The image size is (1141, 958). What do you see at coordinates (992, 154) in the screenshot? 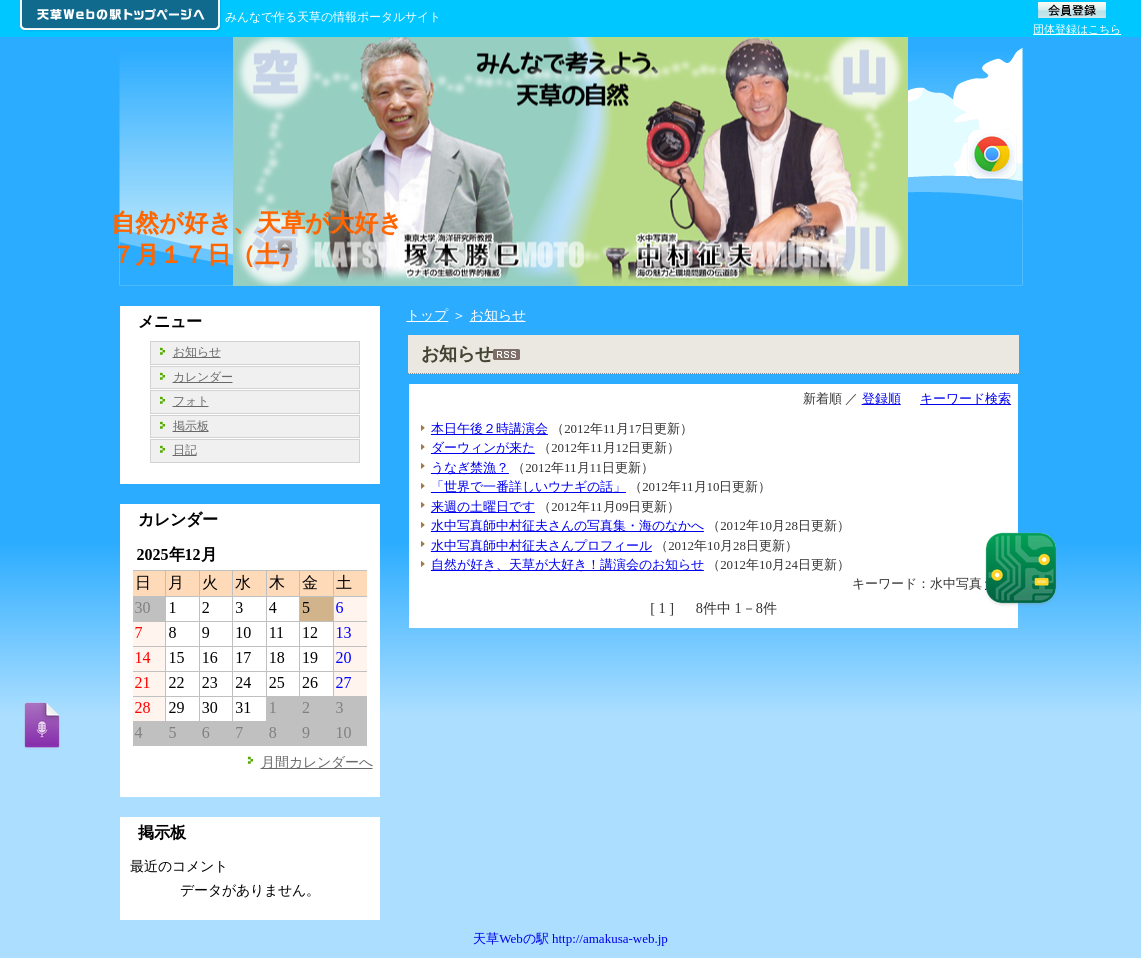
I see `open google chrome browser` at bounding box center [992, 154].